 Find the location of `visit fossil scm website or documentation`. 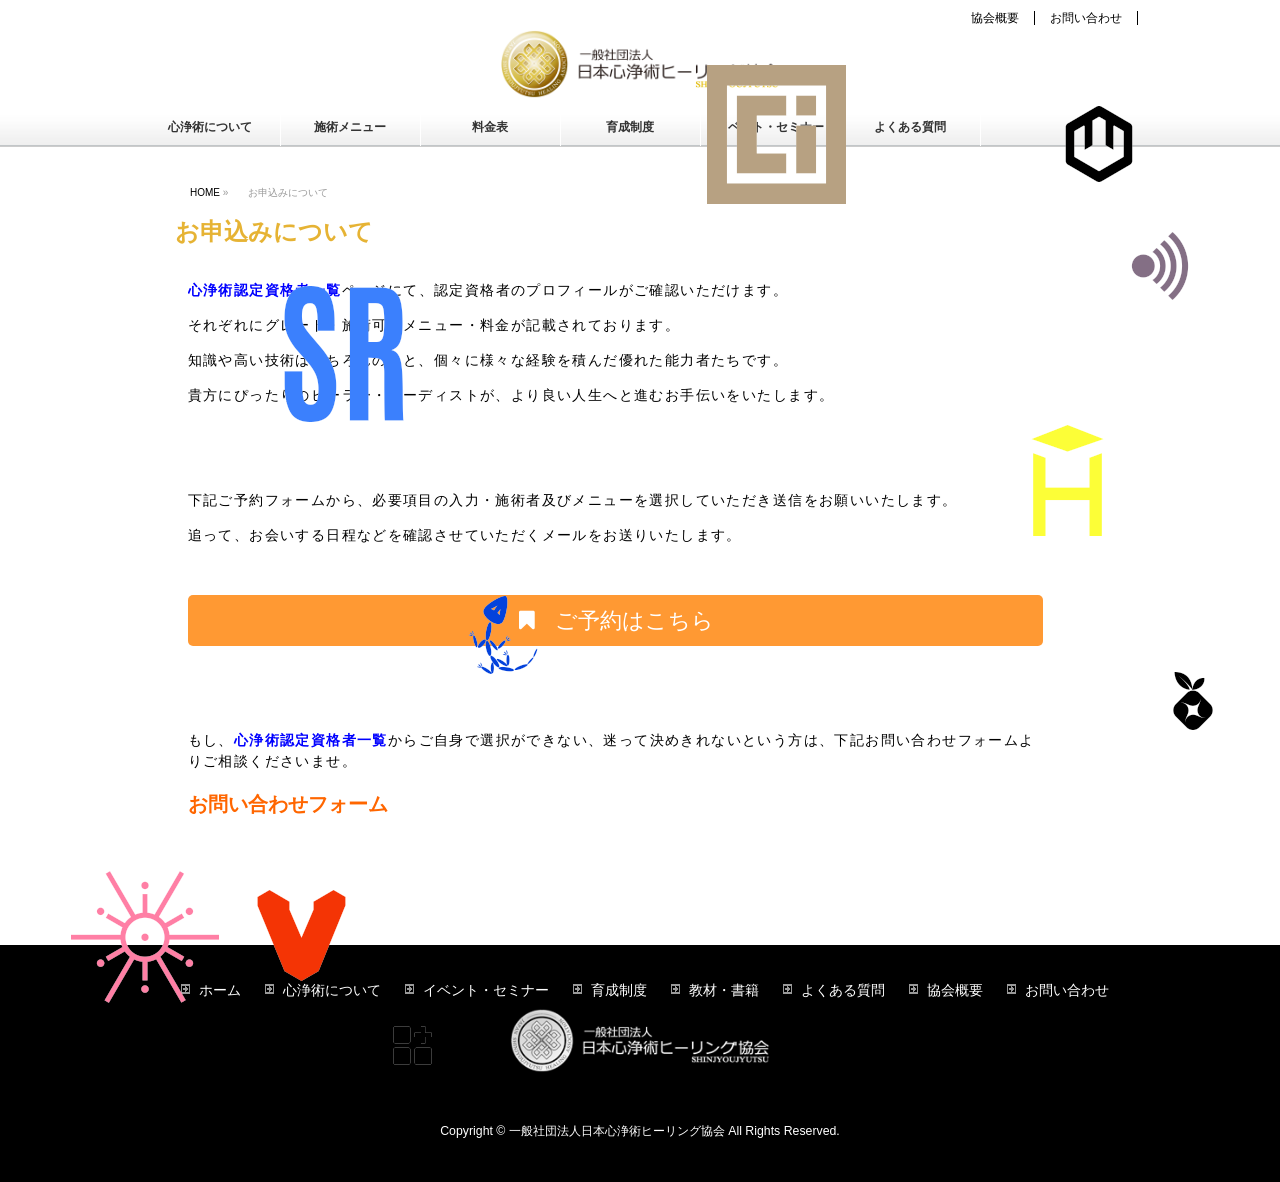

visit fossil scm website or documentation is located at coordinates (503, 635).